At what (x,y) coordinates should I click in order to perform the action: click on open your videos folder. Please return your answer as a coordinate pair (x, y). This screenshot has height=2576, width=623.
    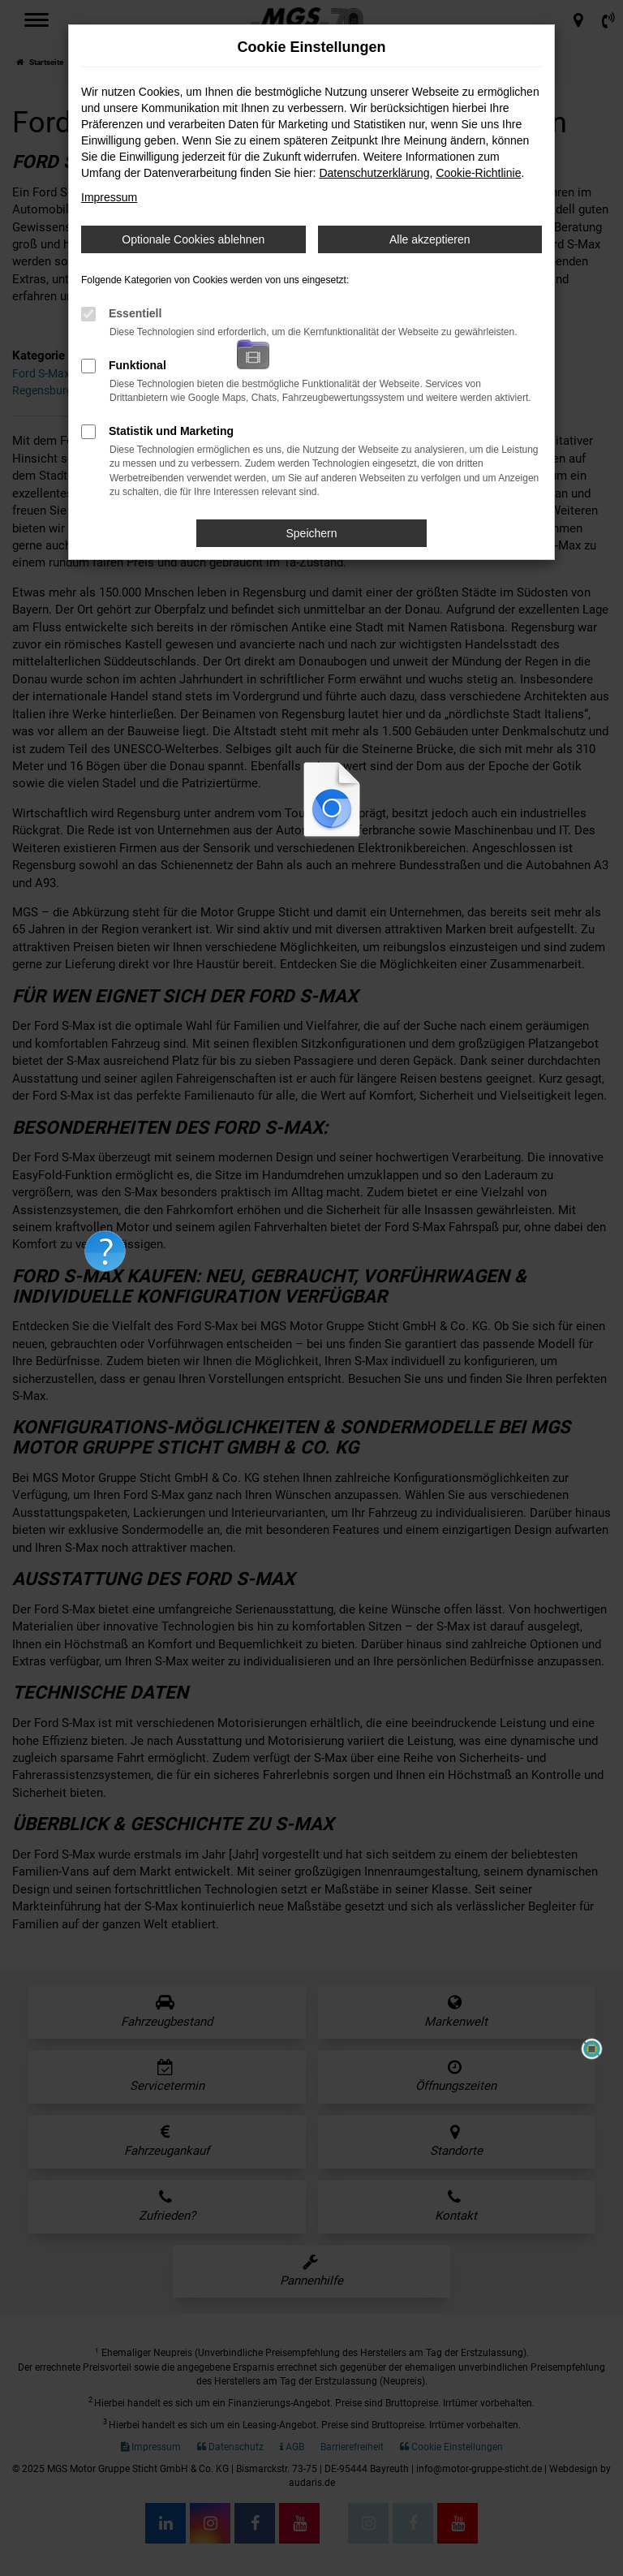
    Looking at the image, I should click on (253, 354).